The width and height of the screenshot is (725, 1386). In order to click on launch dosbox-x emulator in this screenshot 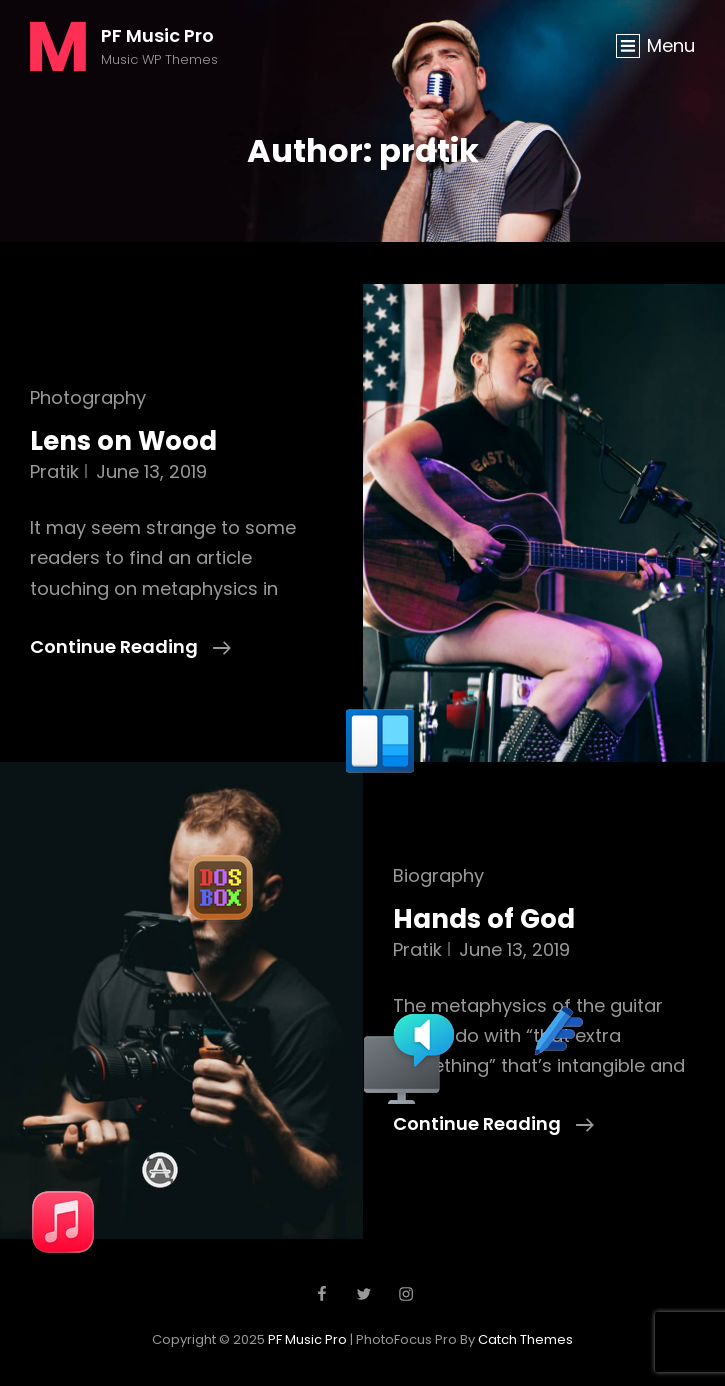, I will do `click(220, 887)`.